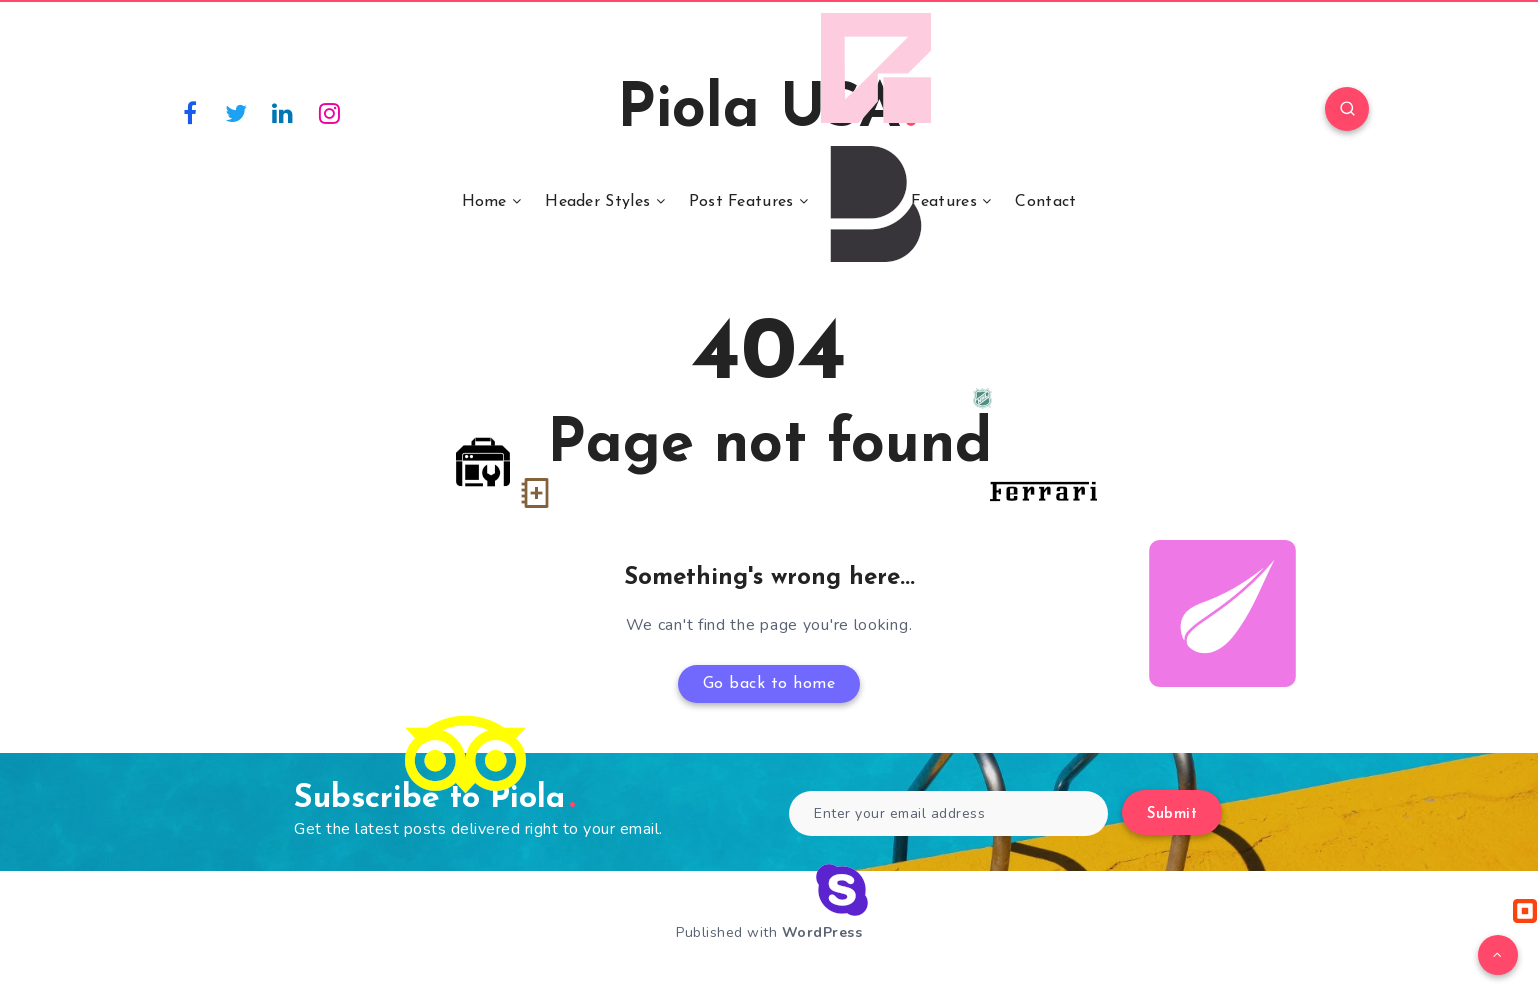  Describe the element at coordinates (1222, 613) in the screenshot. I see `thymeleaf java template engine logo` at that location.